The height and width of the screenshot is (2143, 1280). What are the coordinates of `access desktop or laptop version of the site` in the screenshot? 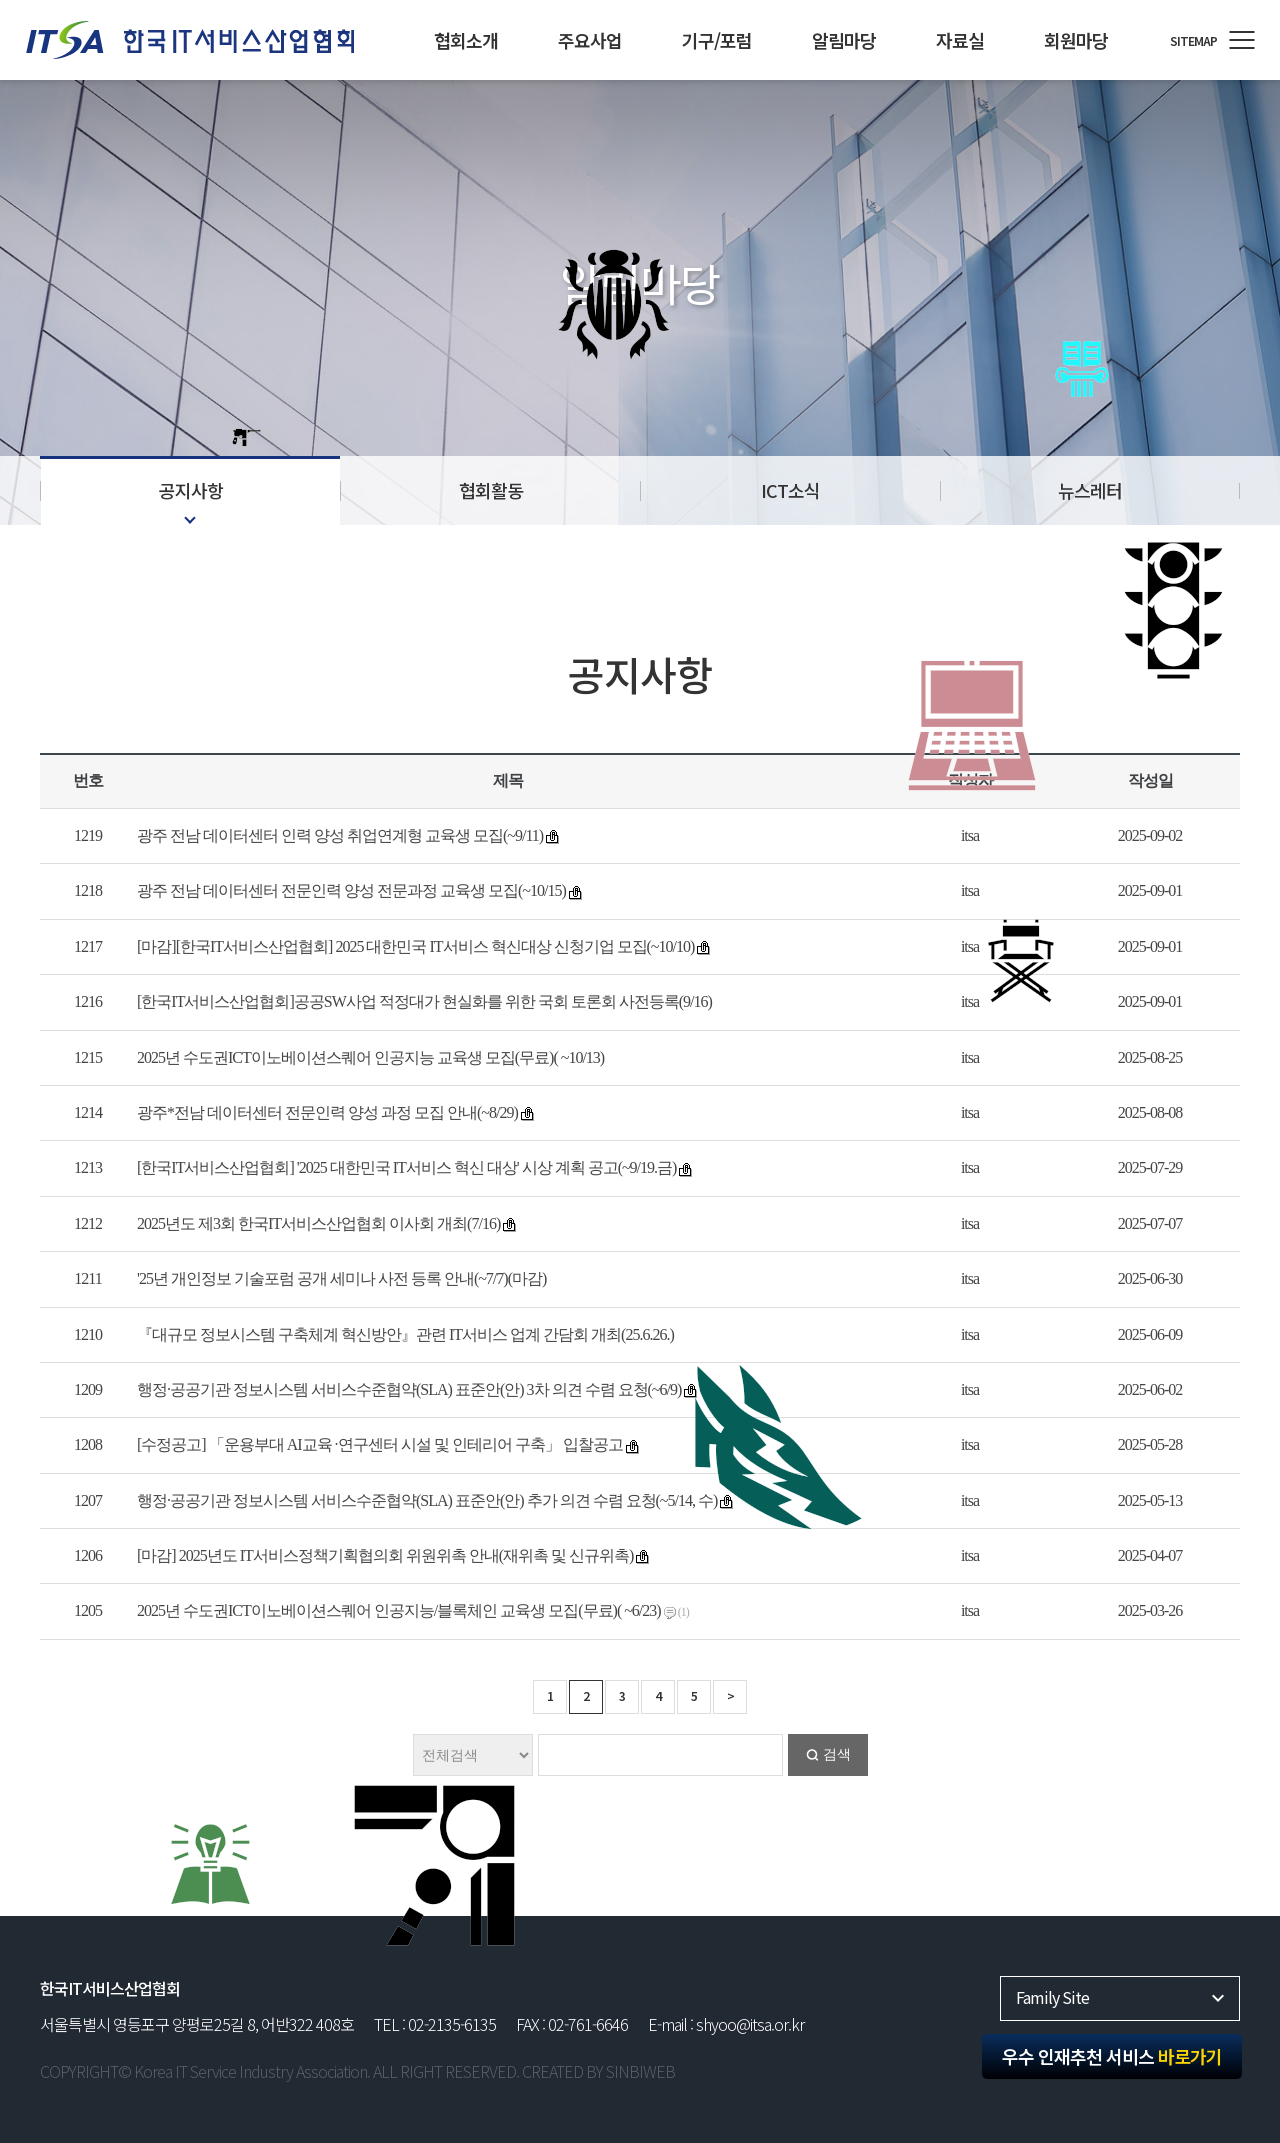 It's located at (972, 725).